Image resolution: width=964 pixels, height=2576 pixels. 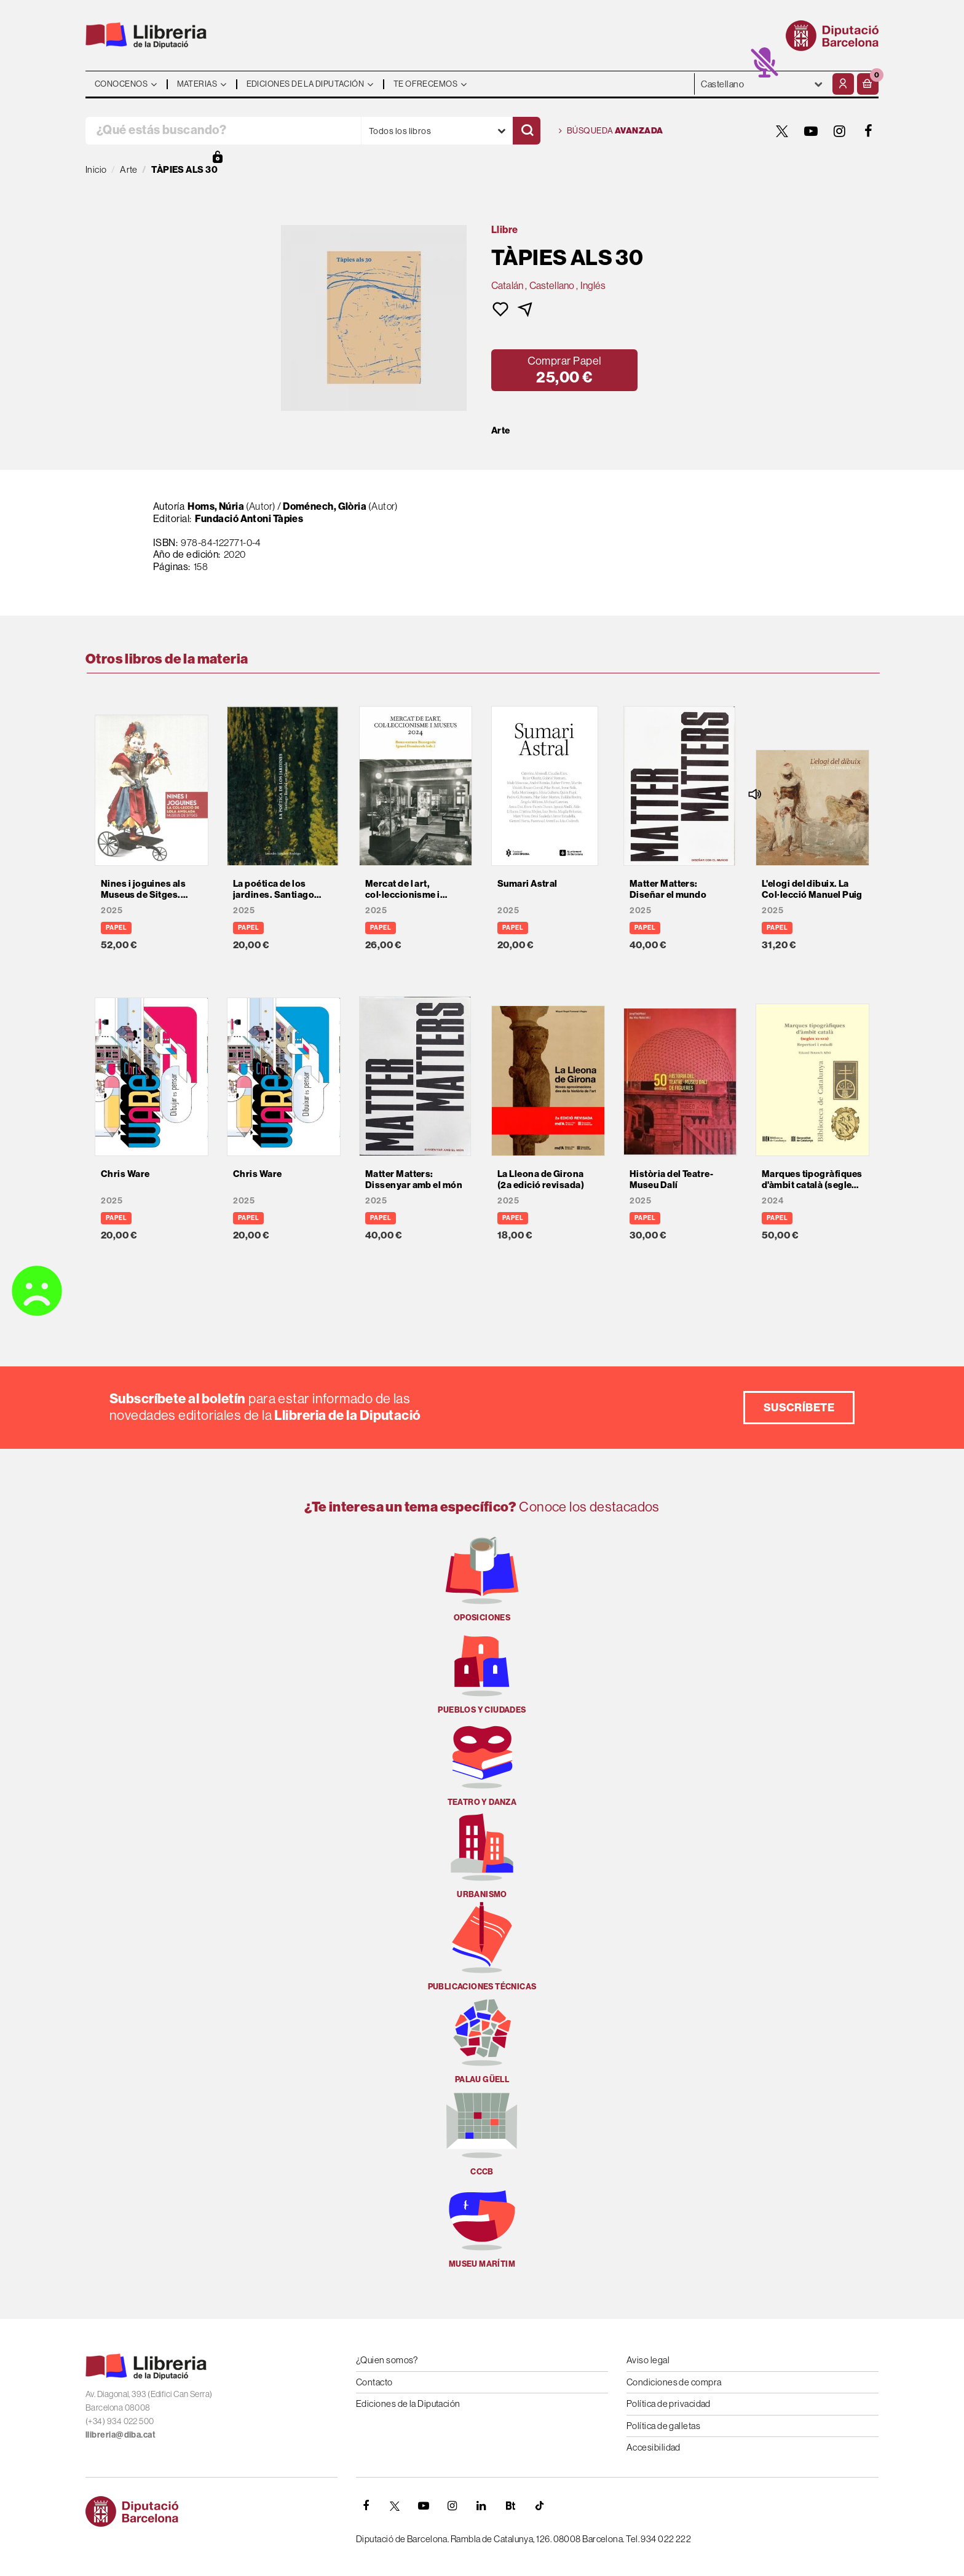 What do you see at coordinates (37, 1291) in the screenshot?
I see `submit negative feedback or rating` at bounding box center [37, 1291].